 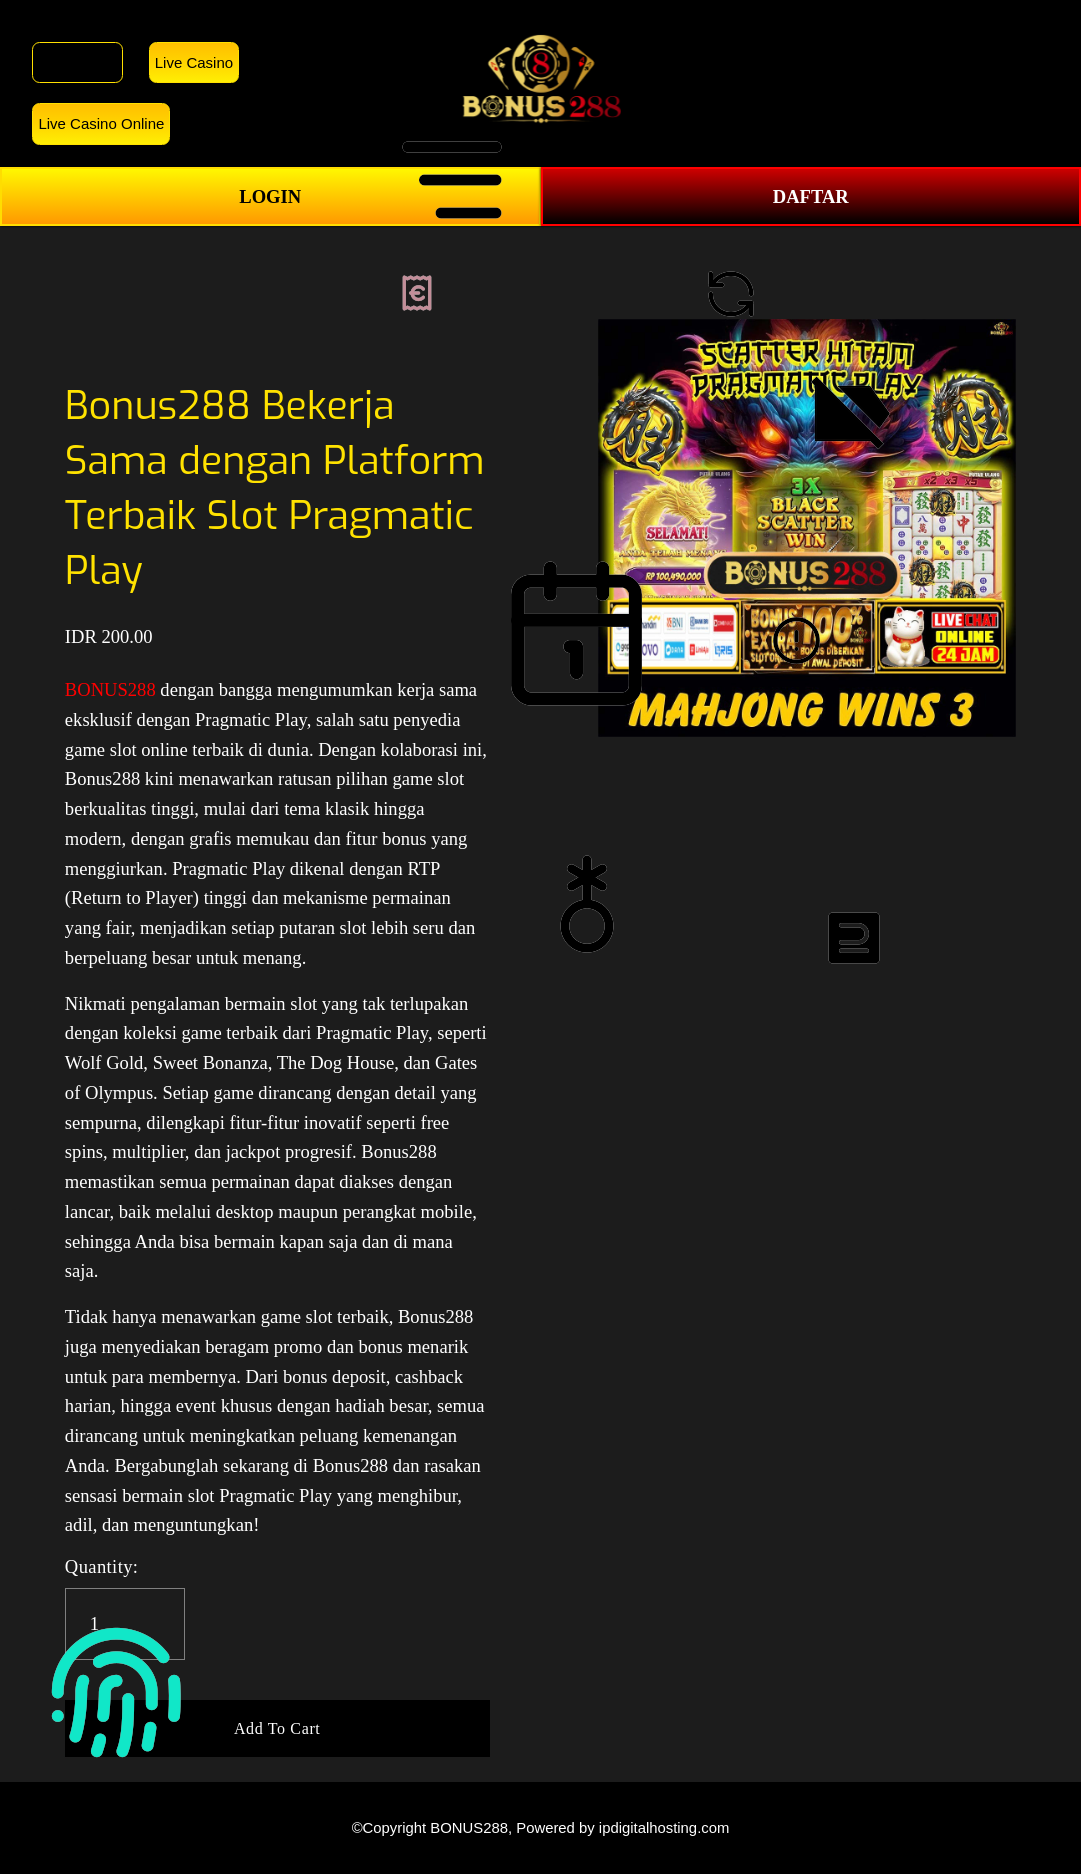 I want to click on view euro transaction receipt, so click(x=417, y=293).